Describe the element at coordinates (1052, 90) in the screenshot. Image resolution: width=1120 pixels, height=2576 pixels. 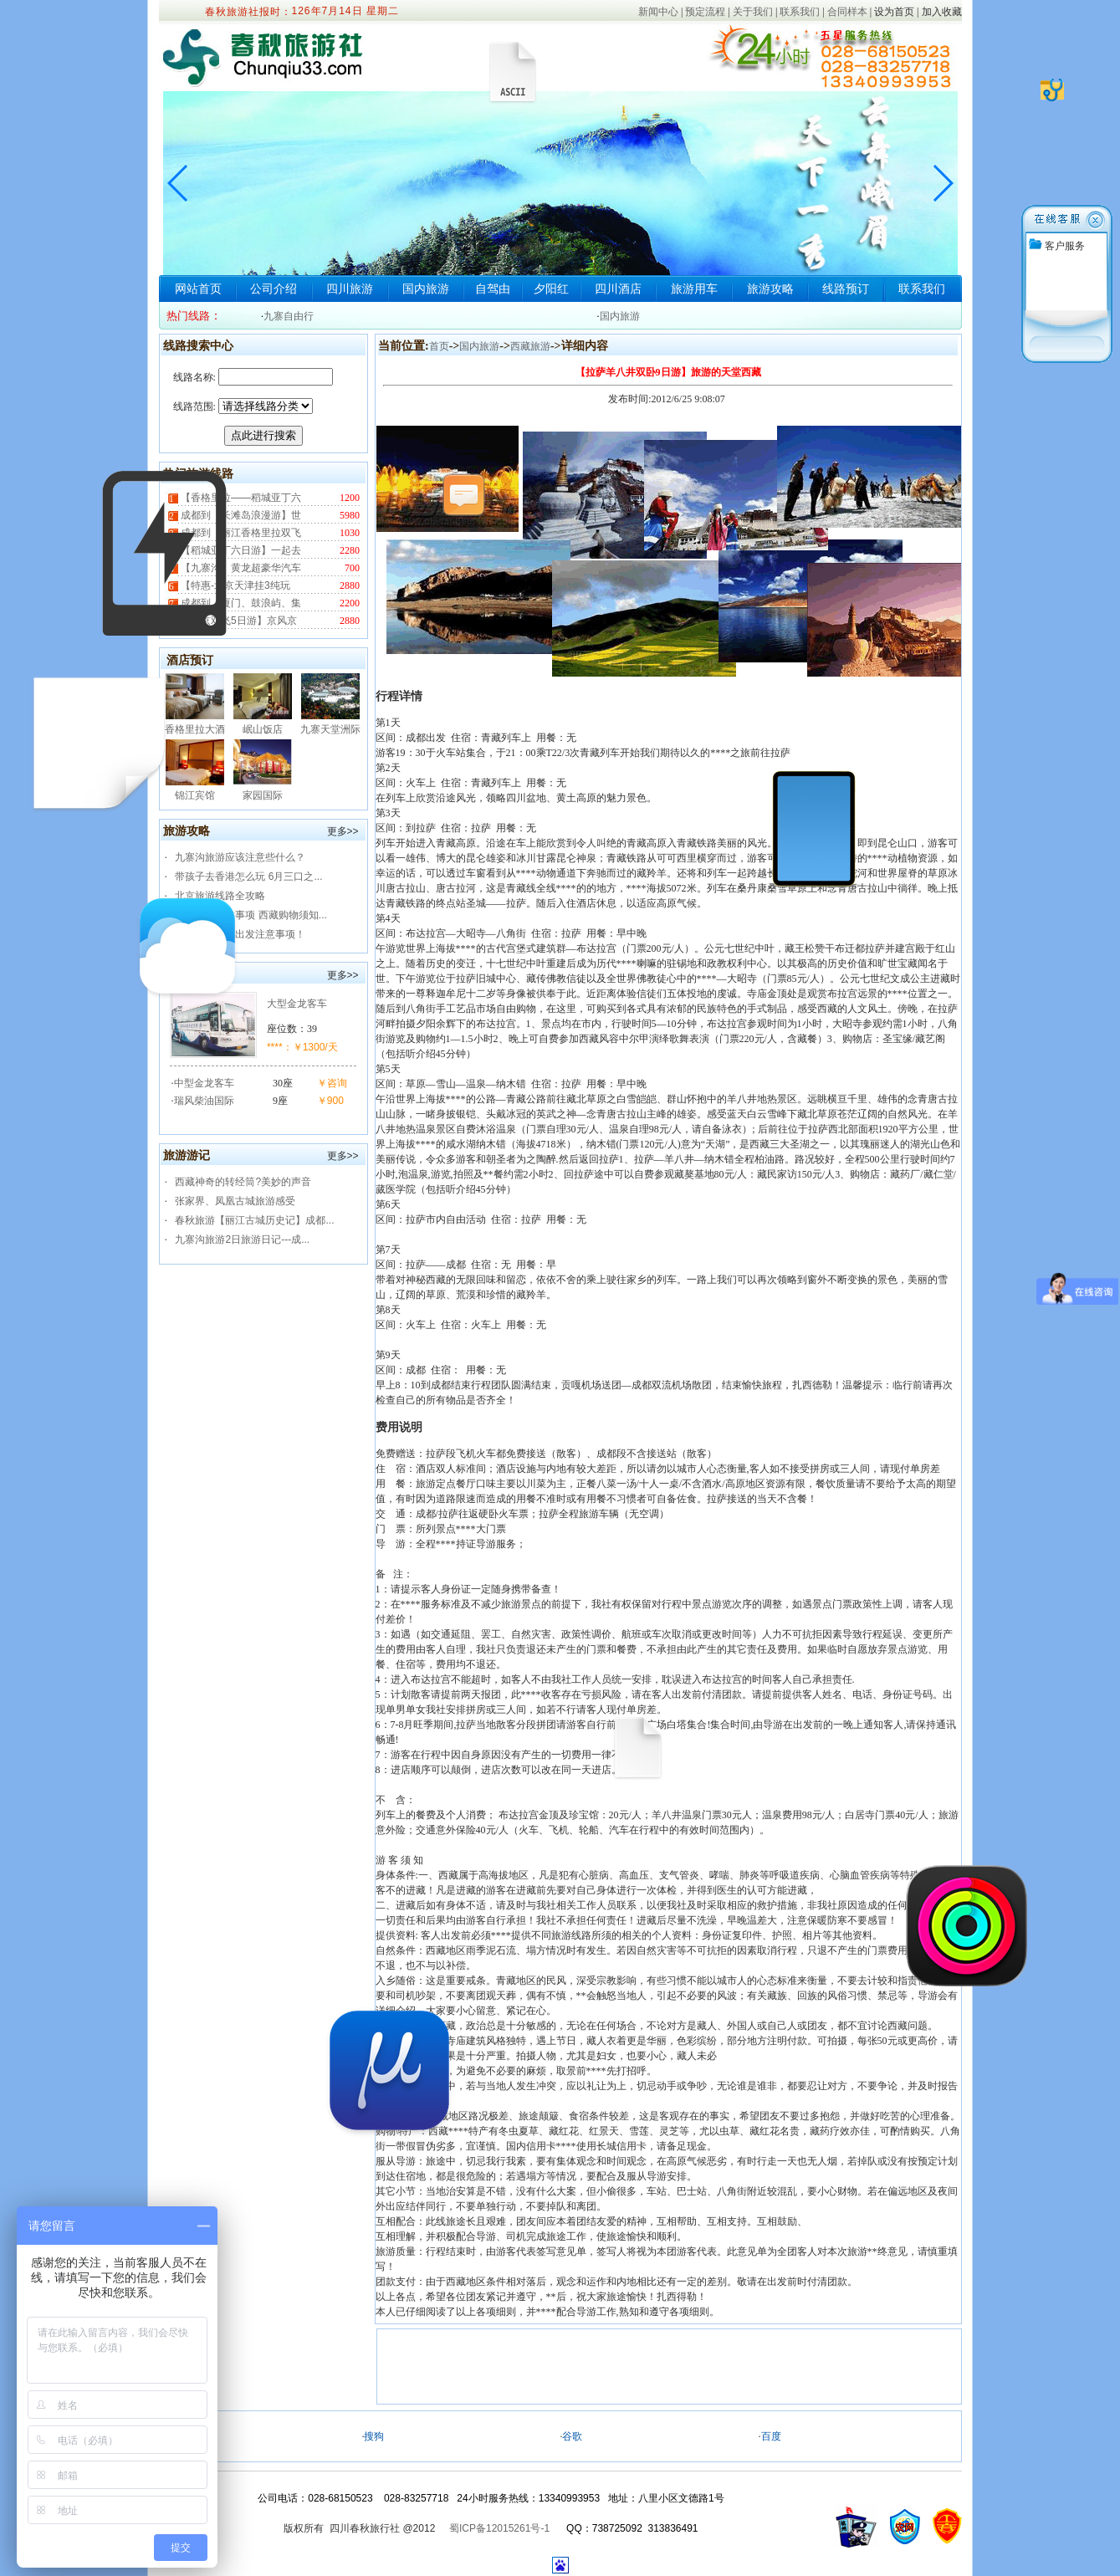
I see `access system recovery tools and files` at that location.